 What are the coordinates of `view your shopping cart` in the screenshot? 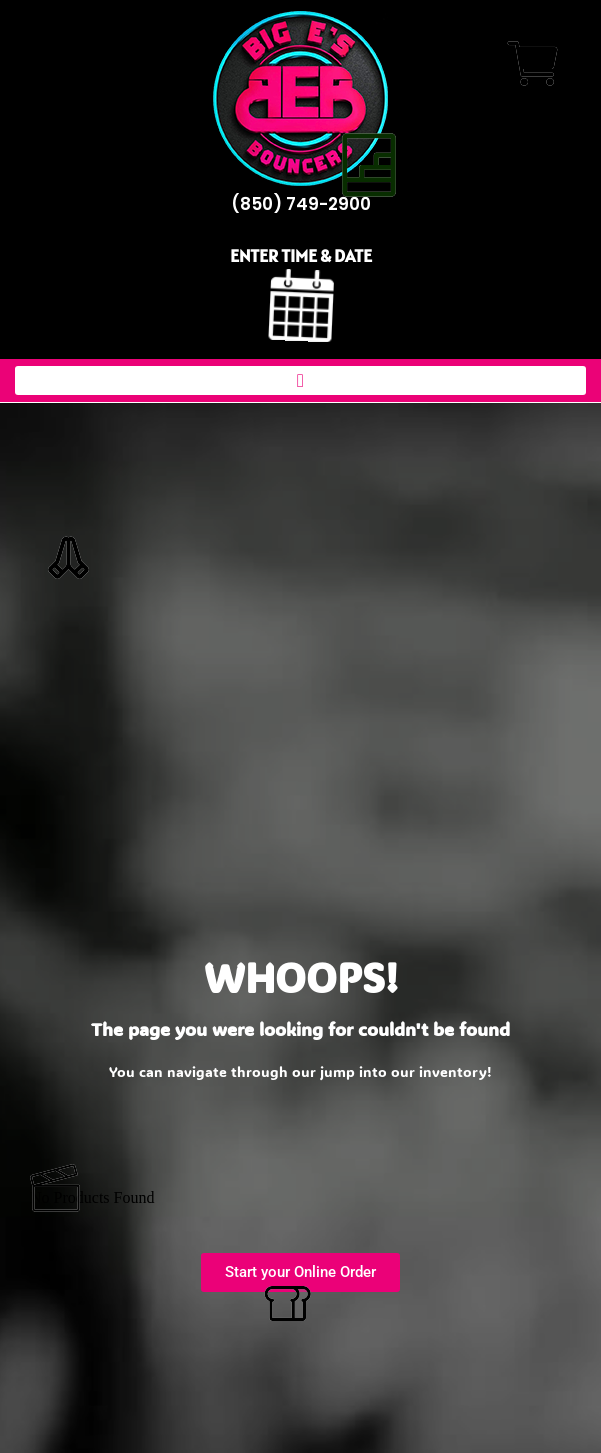 It's located at (533, 63).